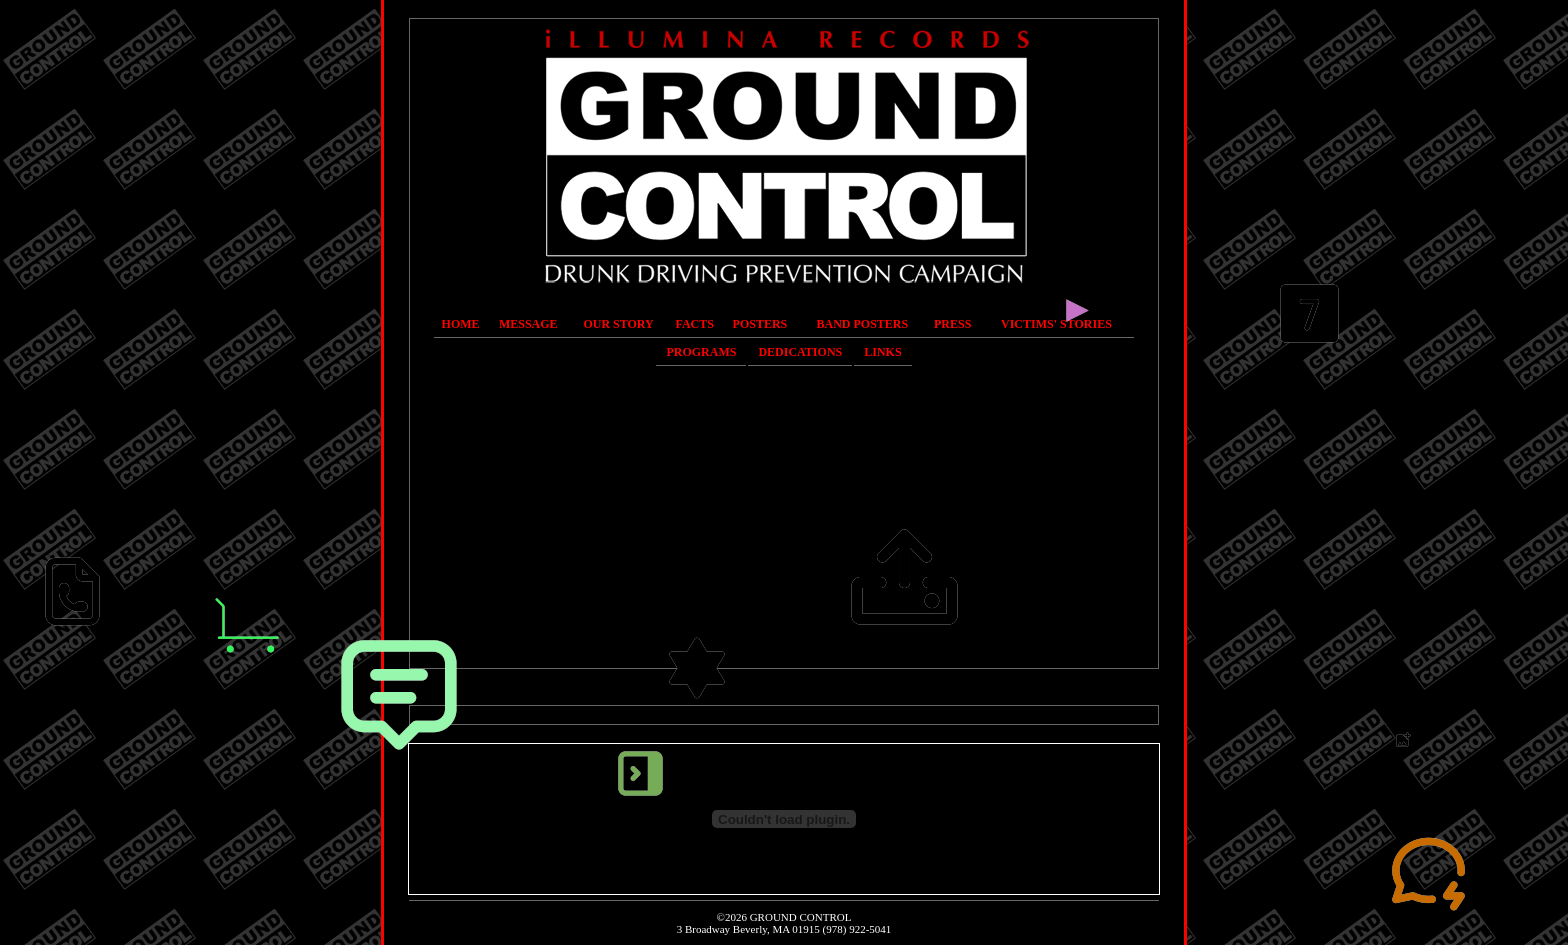  I want to click on select or input the number seven, so click(1309, 313).